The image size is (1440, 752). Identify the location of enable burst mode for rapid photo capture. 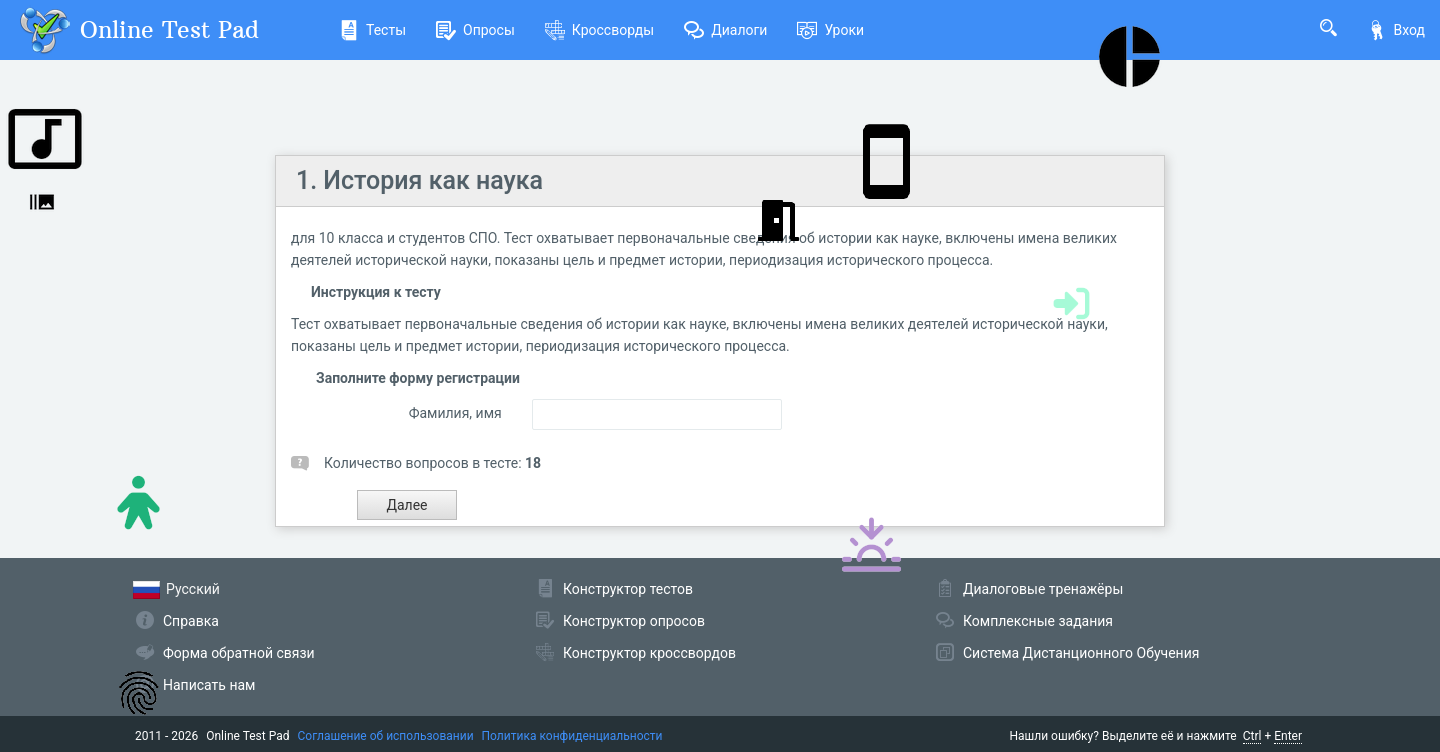
(42, 202).